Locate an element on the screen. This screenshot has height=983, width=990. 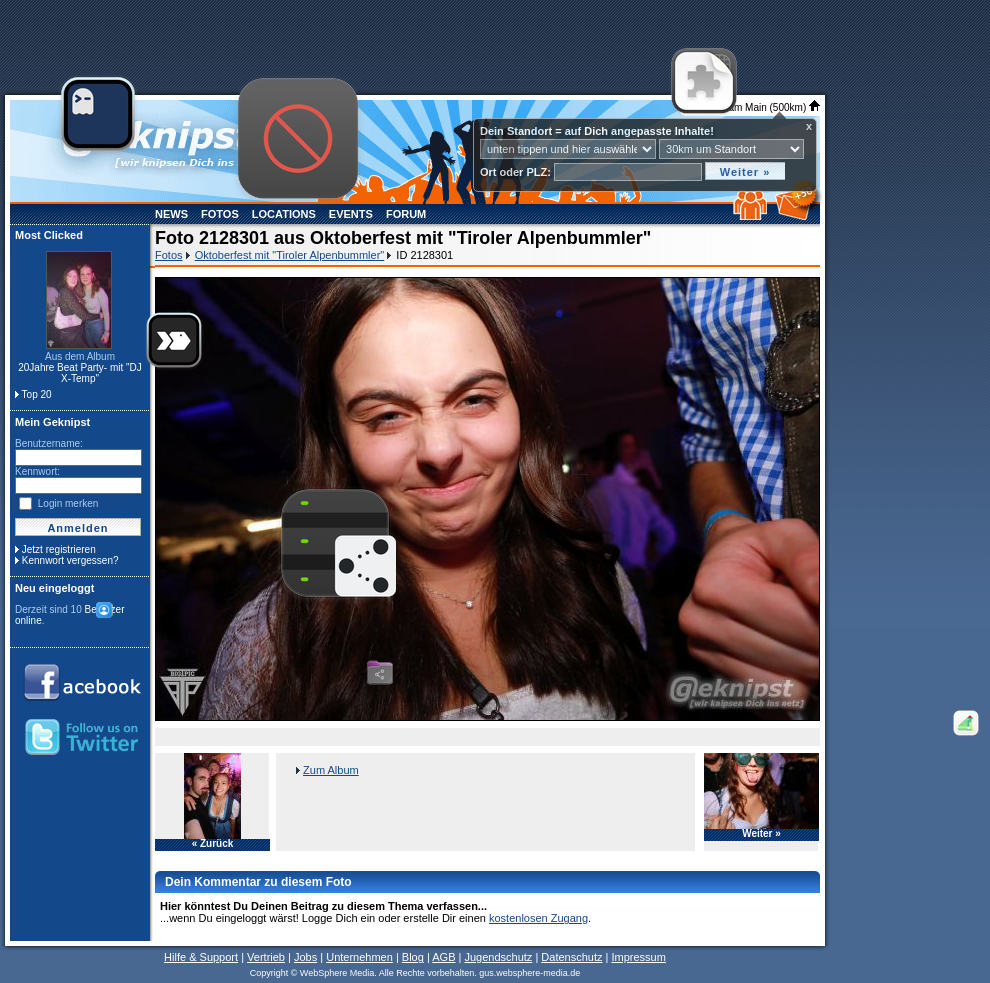
open your public shared folder is located at coordinates (380, 672).